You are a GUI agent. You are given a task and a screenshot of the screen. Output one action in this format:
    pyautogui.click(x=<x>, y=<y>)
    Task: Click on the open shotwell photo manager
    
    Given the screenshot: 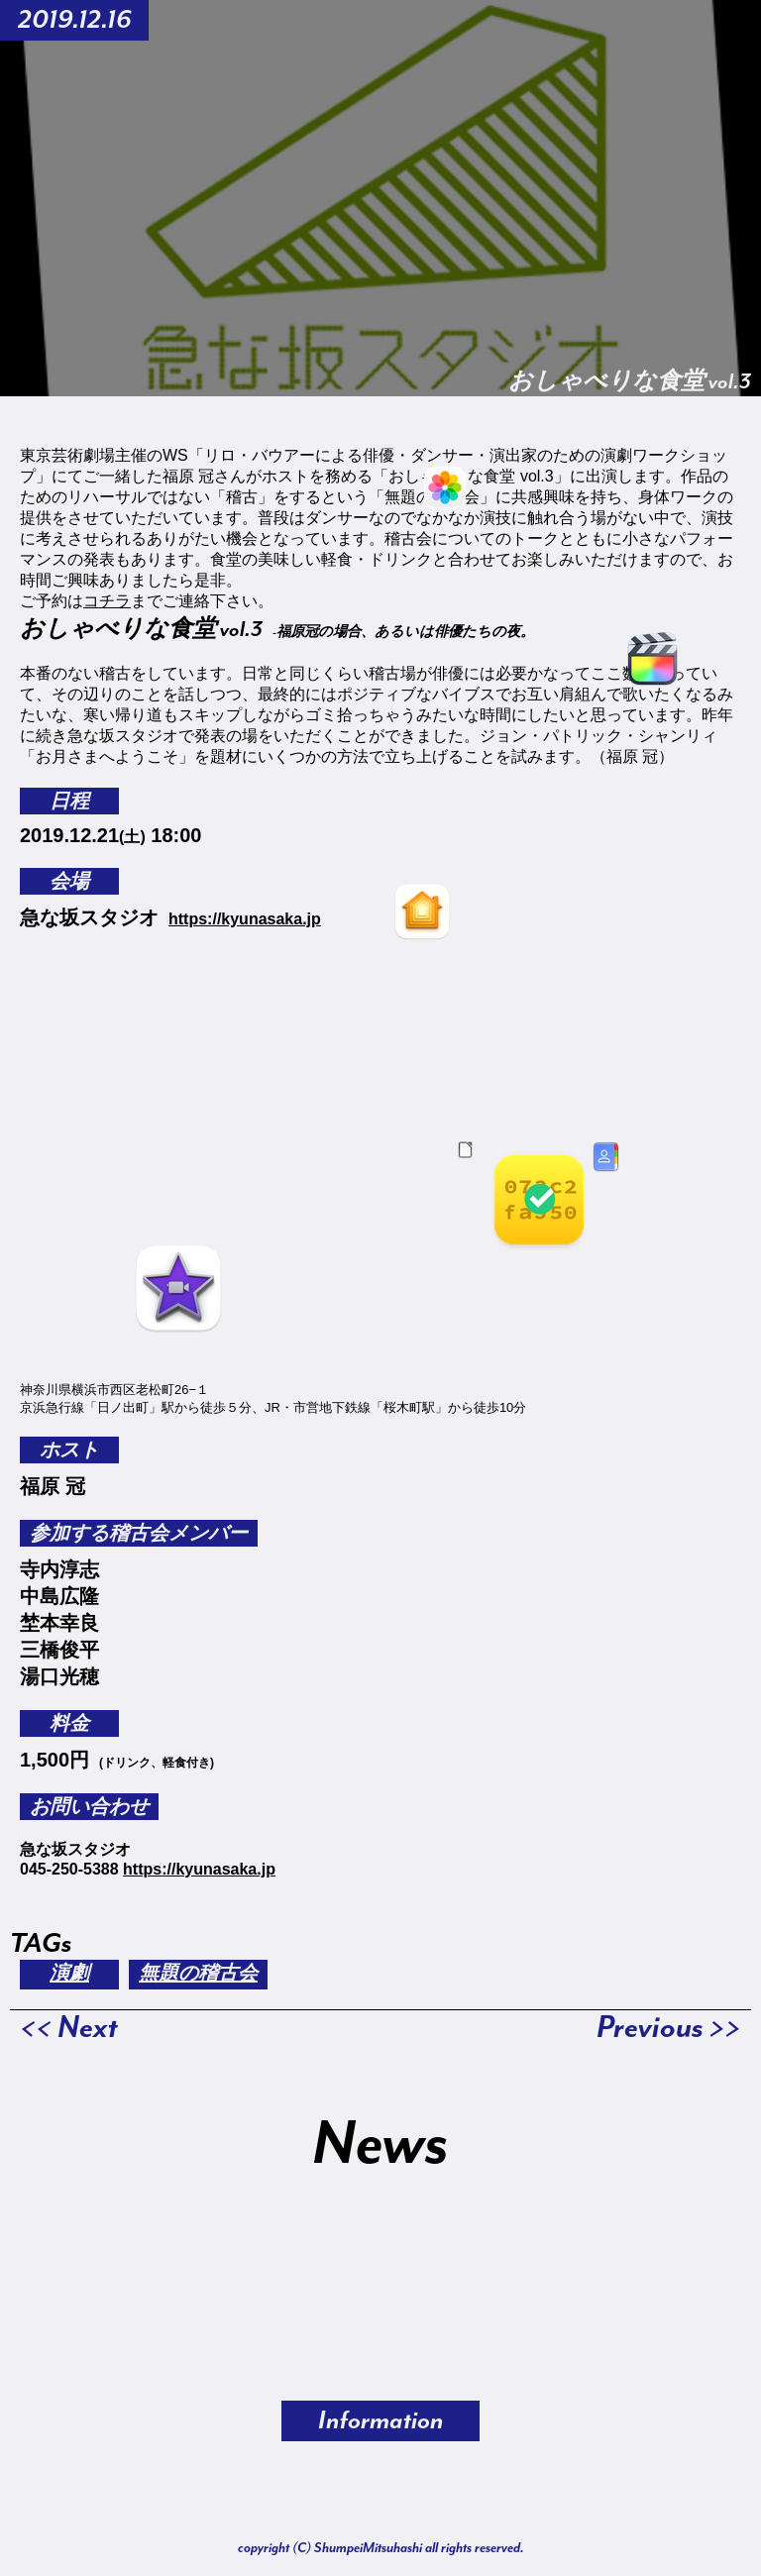 What is the action you would take?
    pyautogui.click(x=445, y=487)
    